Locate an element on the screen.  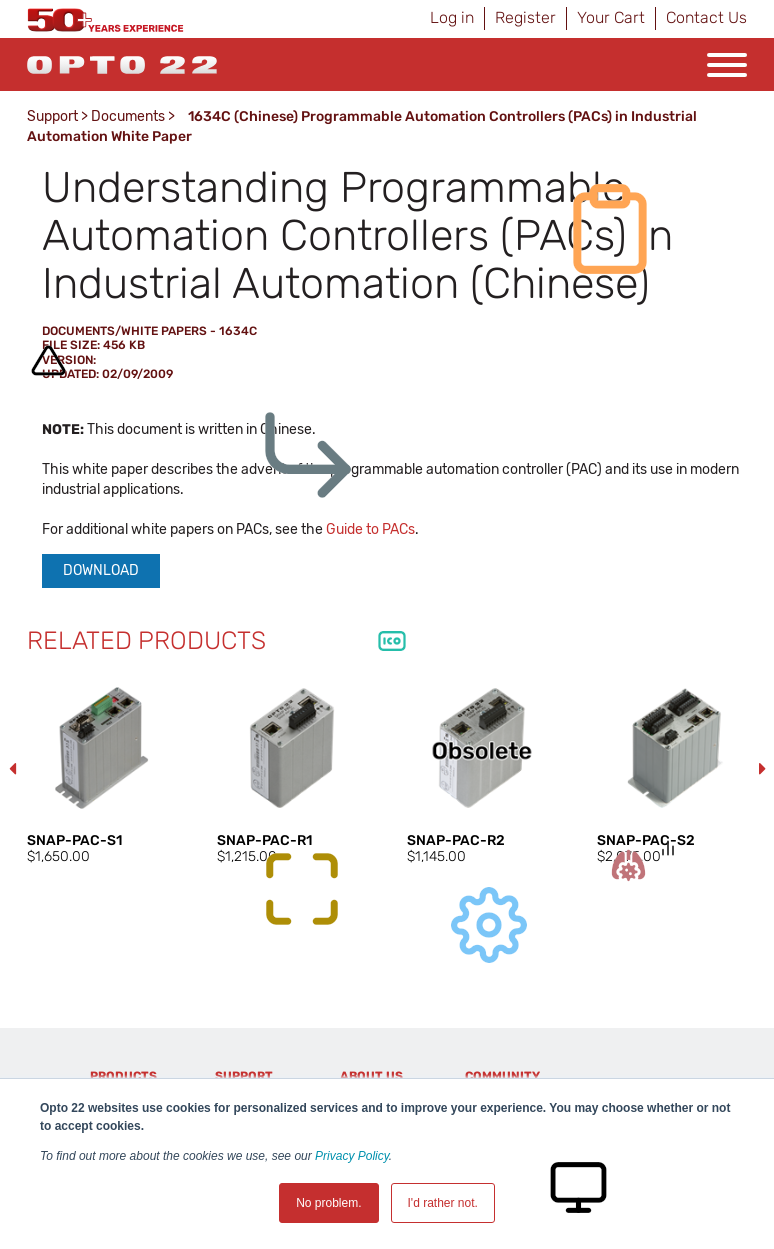
set or manage website favicon is located at coordinates (392, 641).